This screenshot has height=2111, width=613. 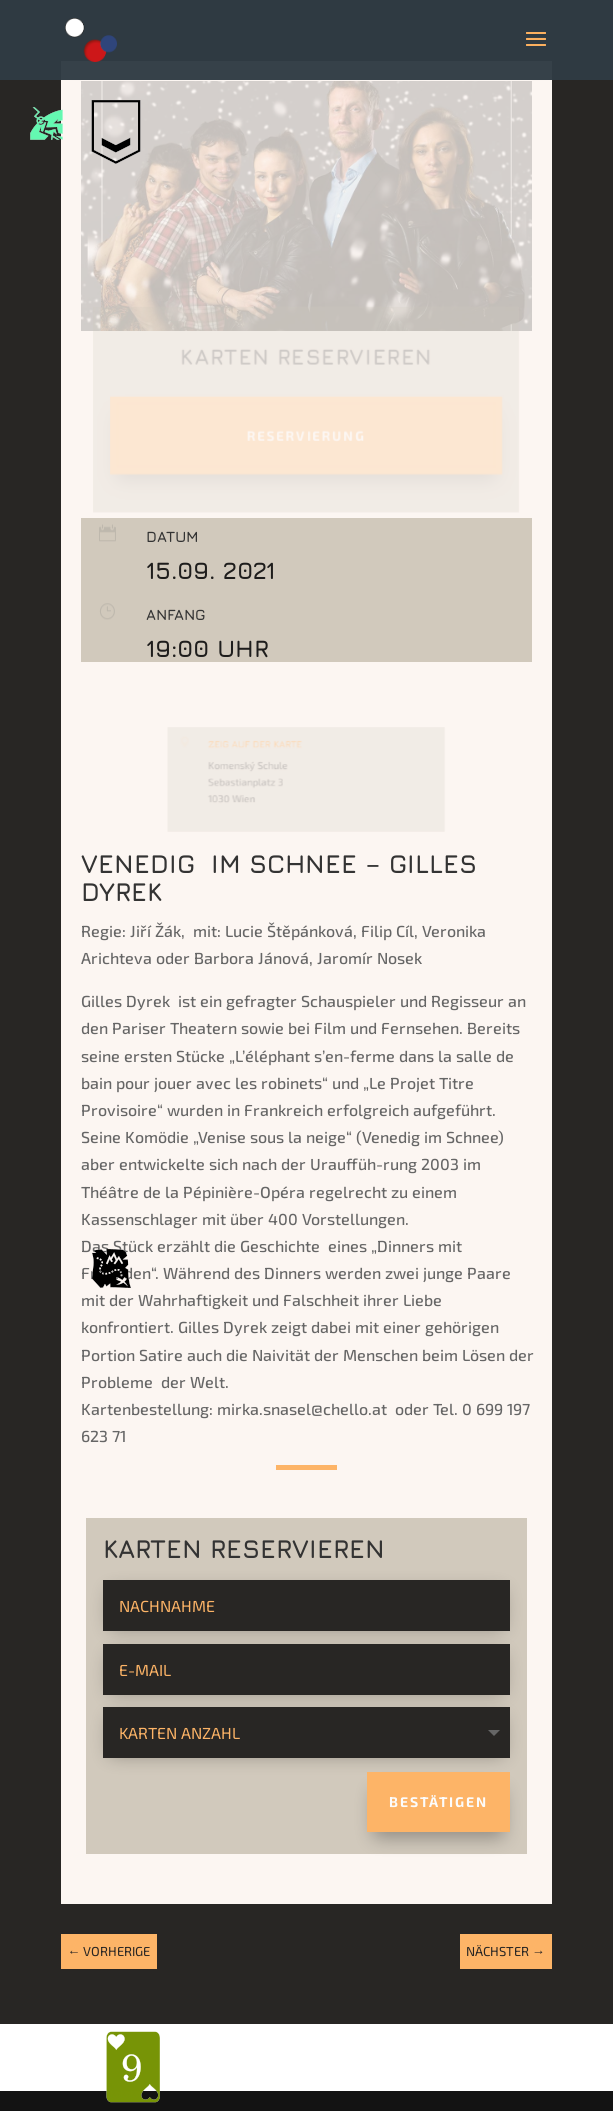 I want to click on indicates rank 1 or lowest tier status, so click(x=116, y=132).